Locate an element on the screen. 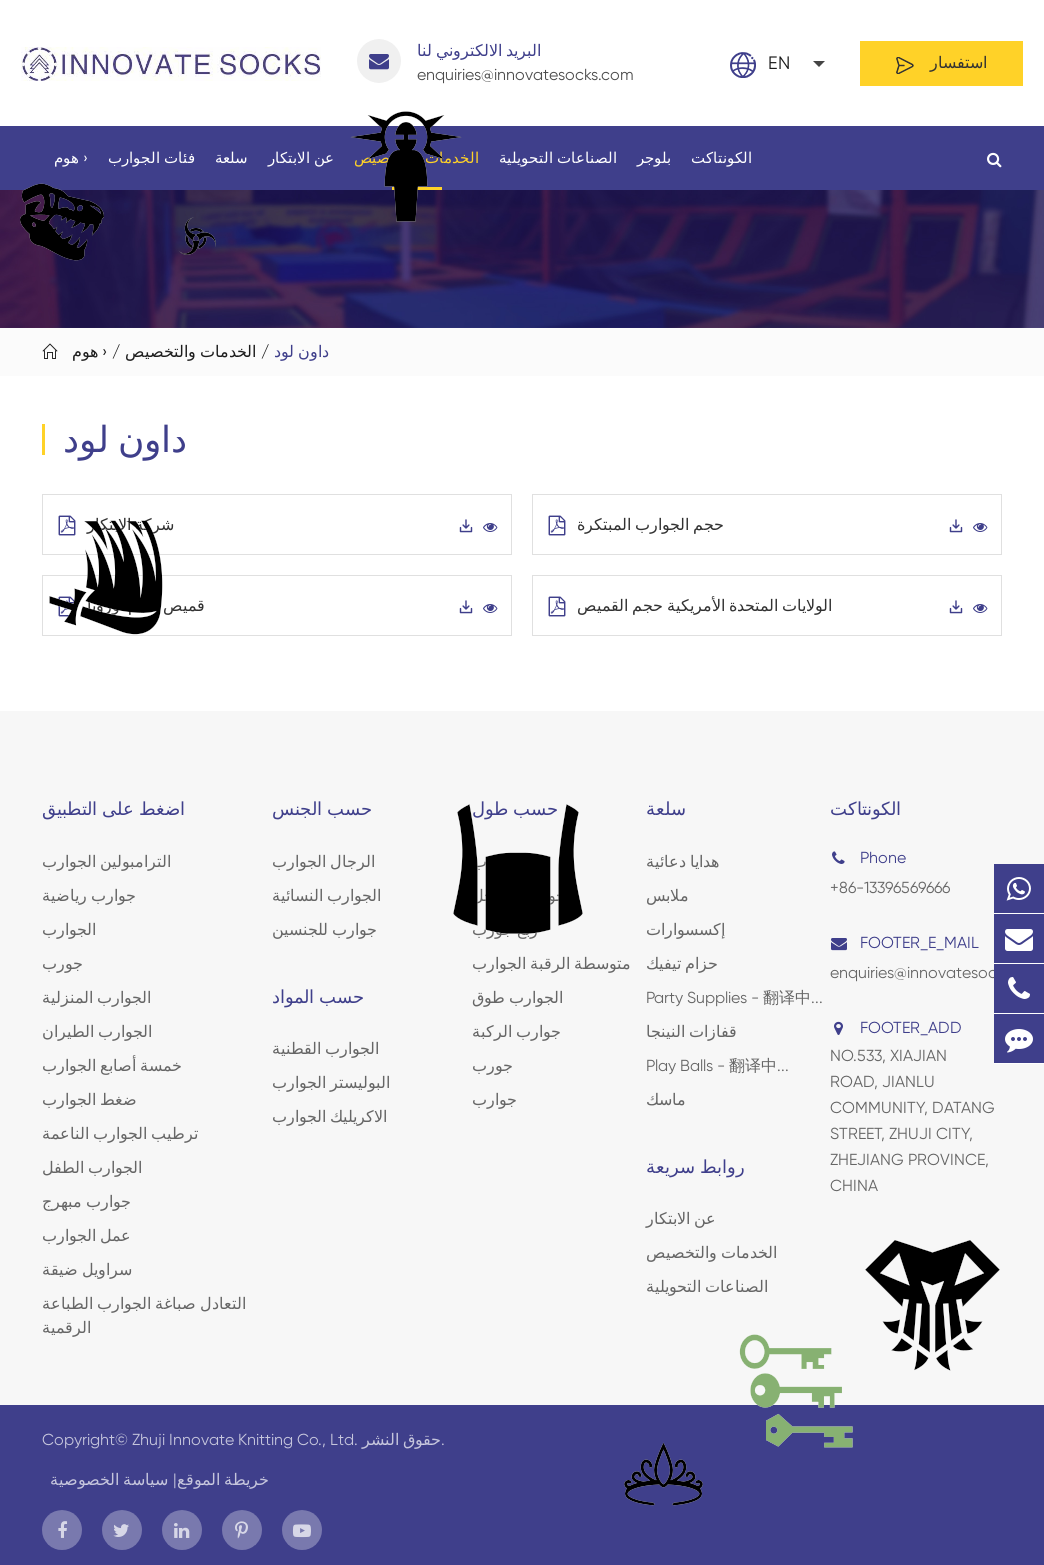 This screenshot has height=1565, width=1044. indicates royalty or premium status is located at coordinates (663, 1480).